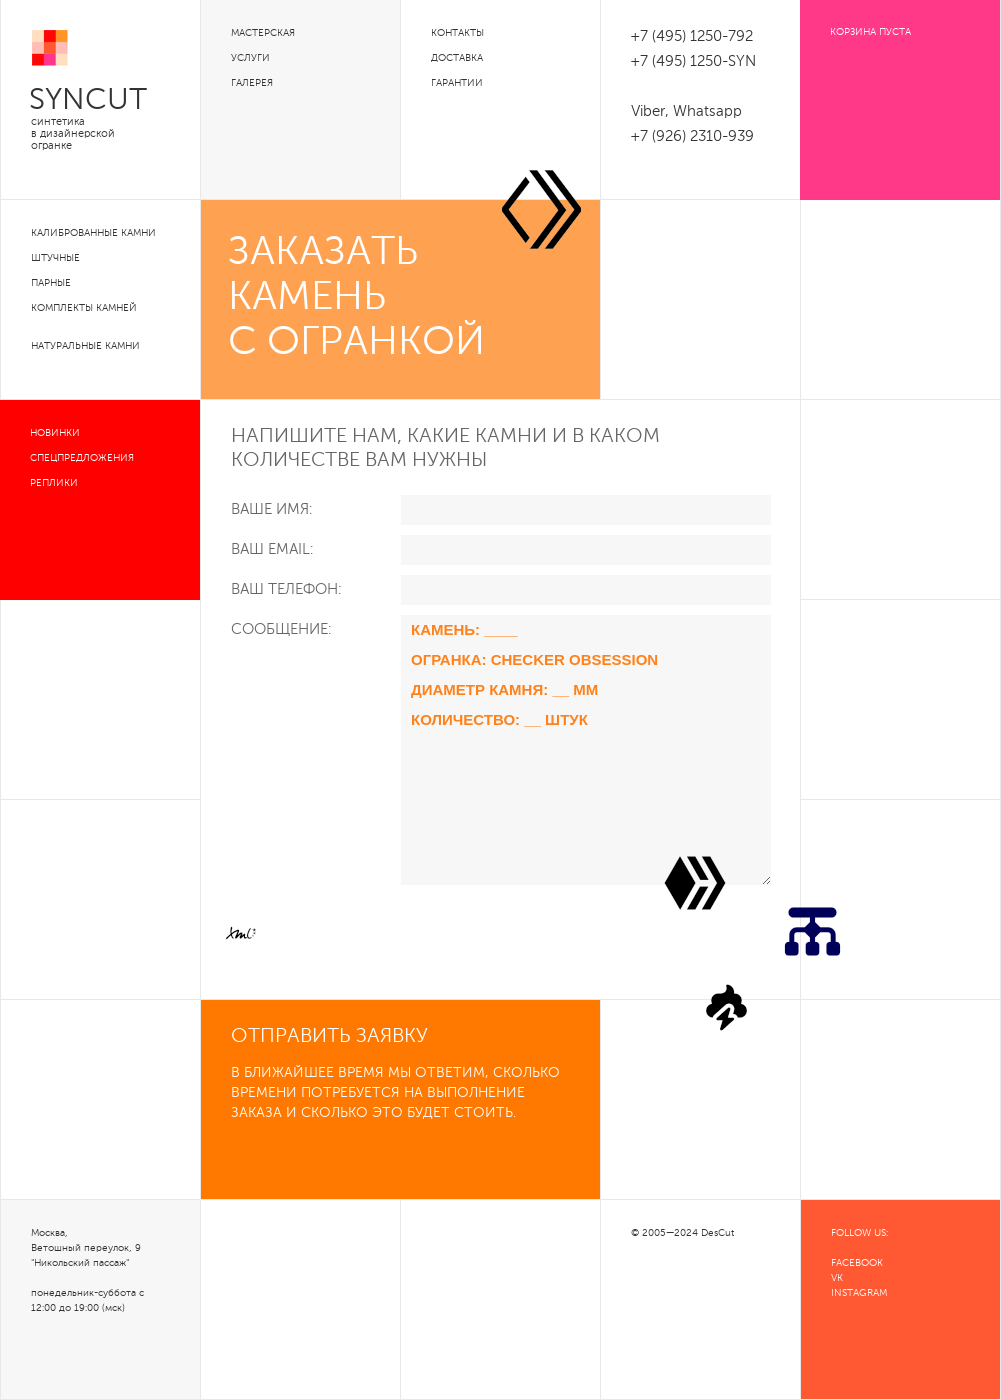  Describe the element at coordinates (812, 931) in the screenshot. I see `view organizational hierarchy or structure` at that location.